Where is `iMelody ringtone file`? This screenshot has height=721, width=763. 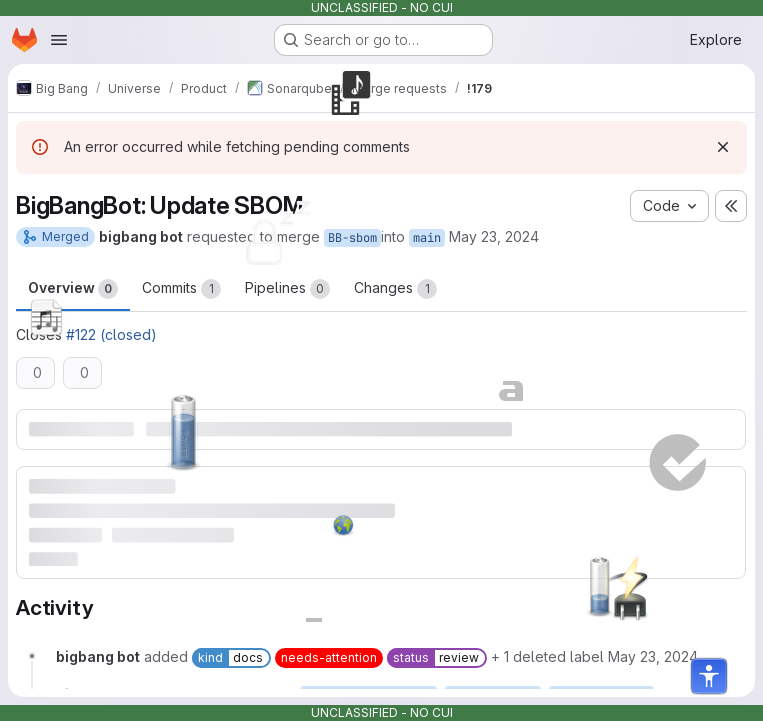
iMelody ringtone file is located at coordinates (46, 317).